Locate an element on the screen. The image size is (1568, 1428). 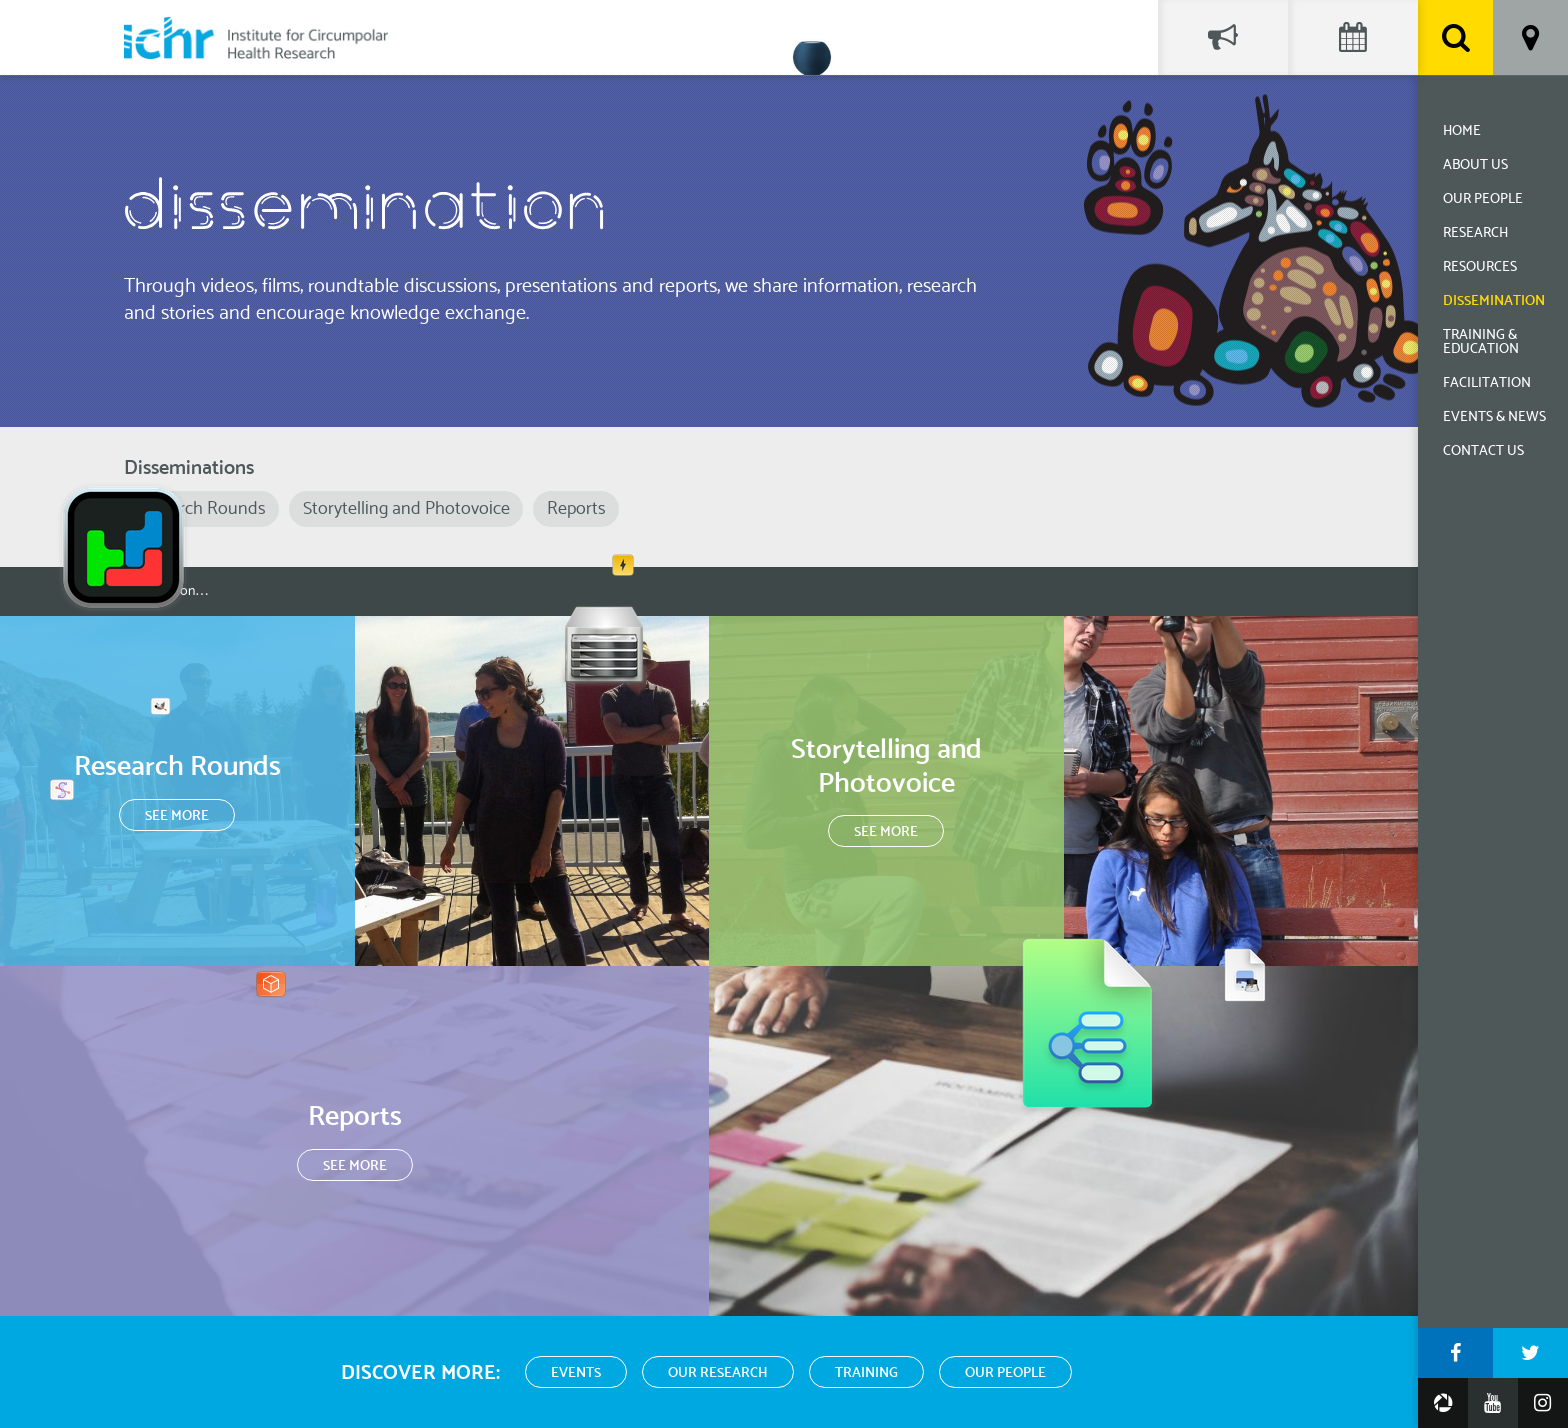
HomePod mini smart speaker device is located at coordinates (812, 62).